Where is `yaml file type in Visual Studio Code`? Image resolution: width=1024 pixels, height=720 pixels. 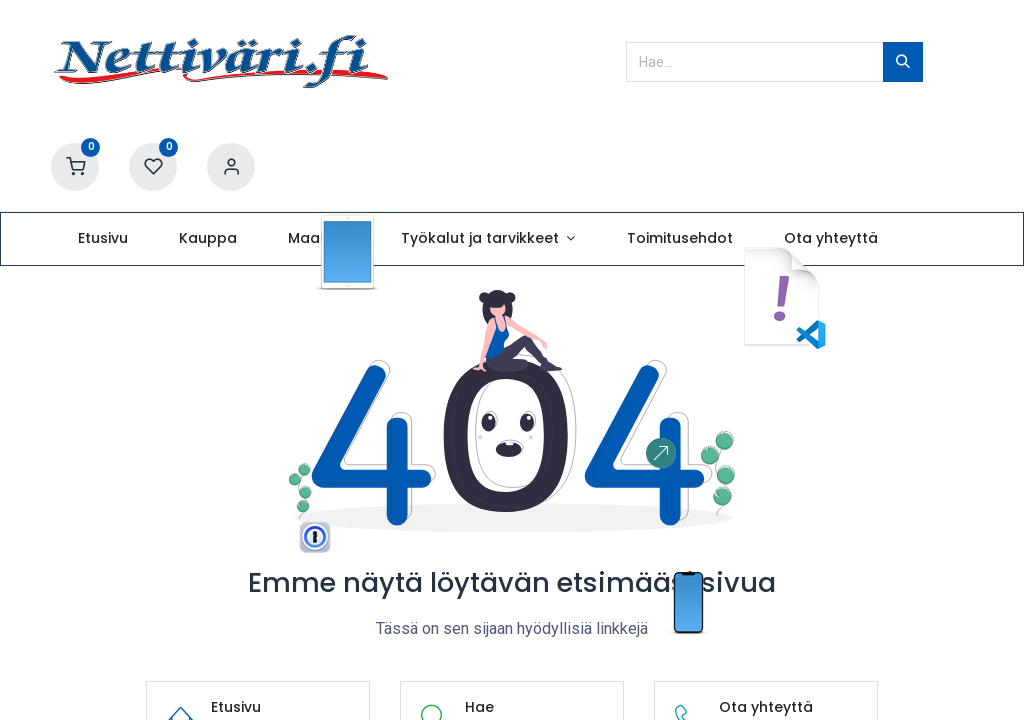 yaml file type in Visual Studio Code is located at coordinates (781, 298).